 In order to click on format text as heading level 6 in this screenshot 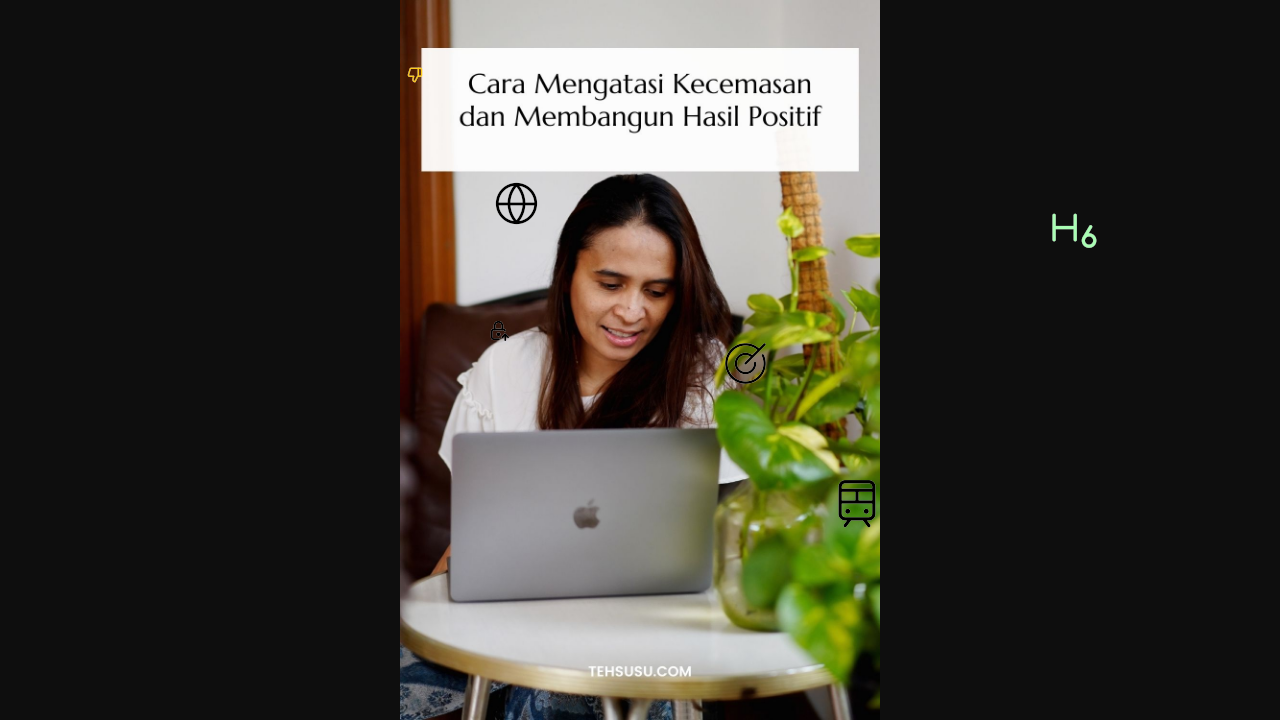, I will do `click(1072, 230)`.